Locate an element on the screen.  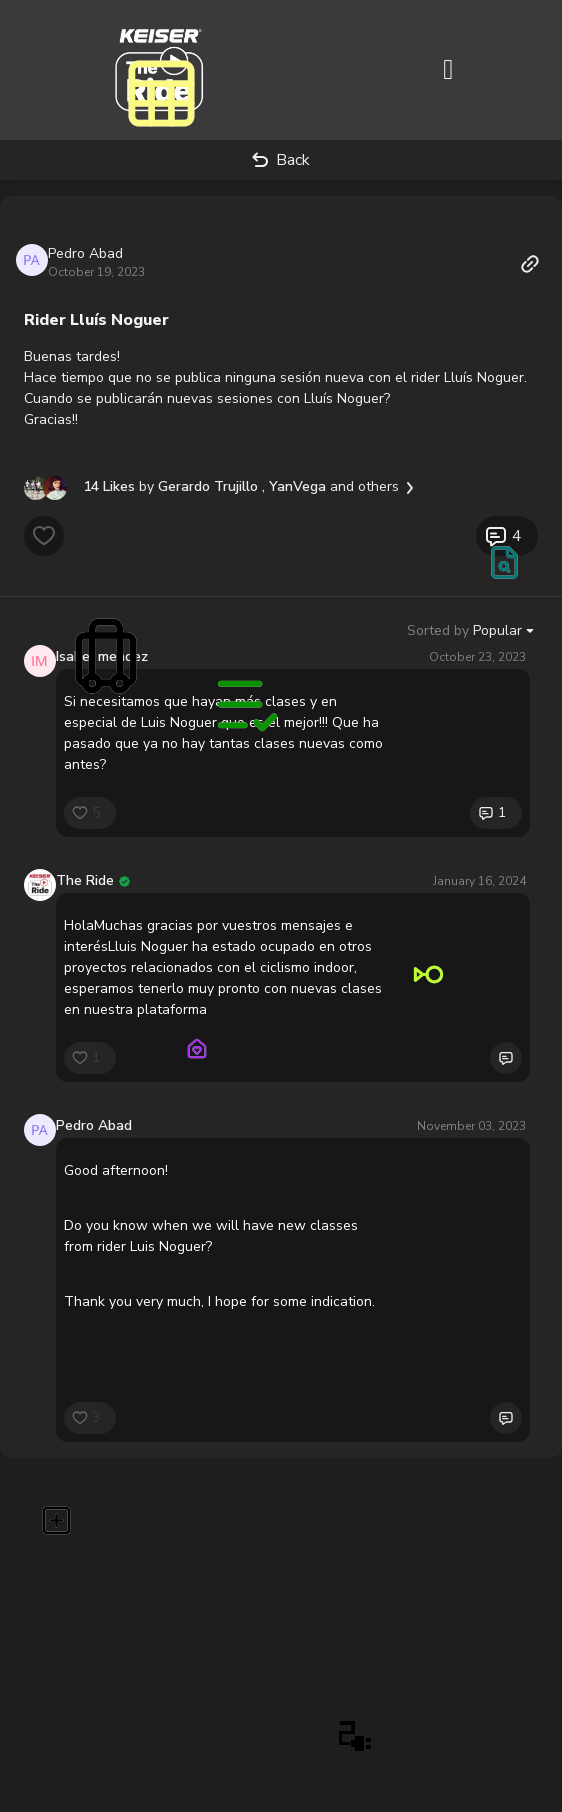
find nearby electrical services or charging stations is located at coordinates (355, 1736).